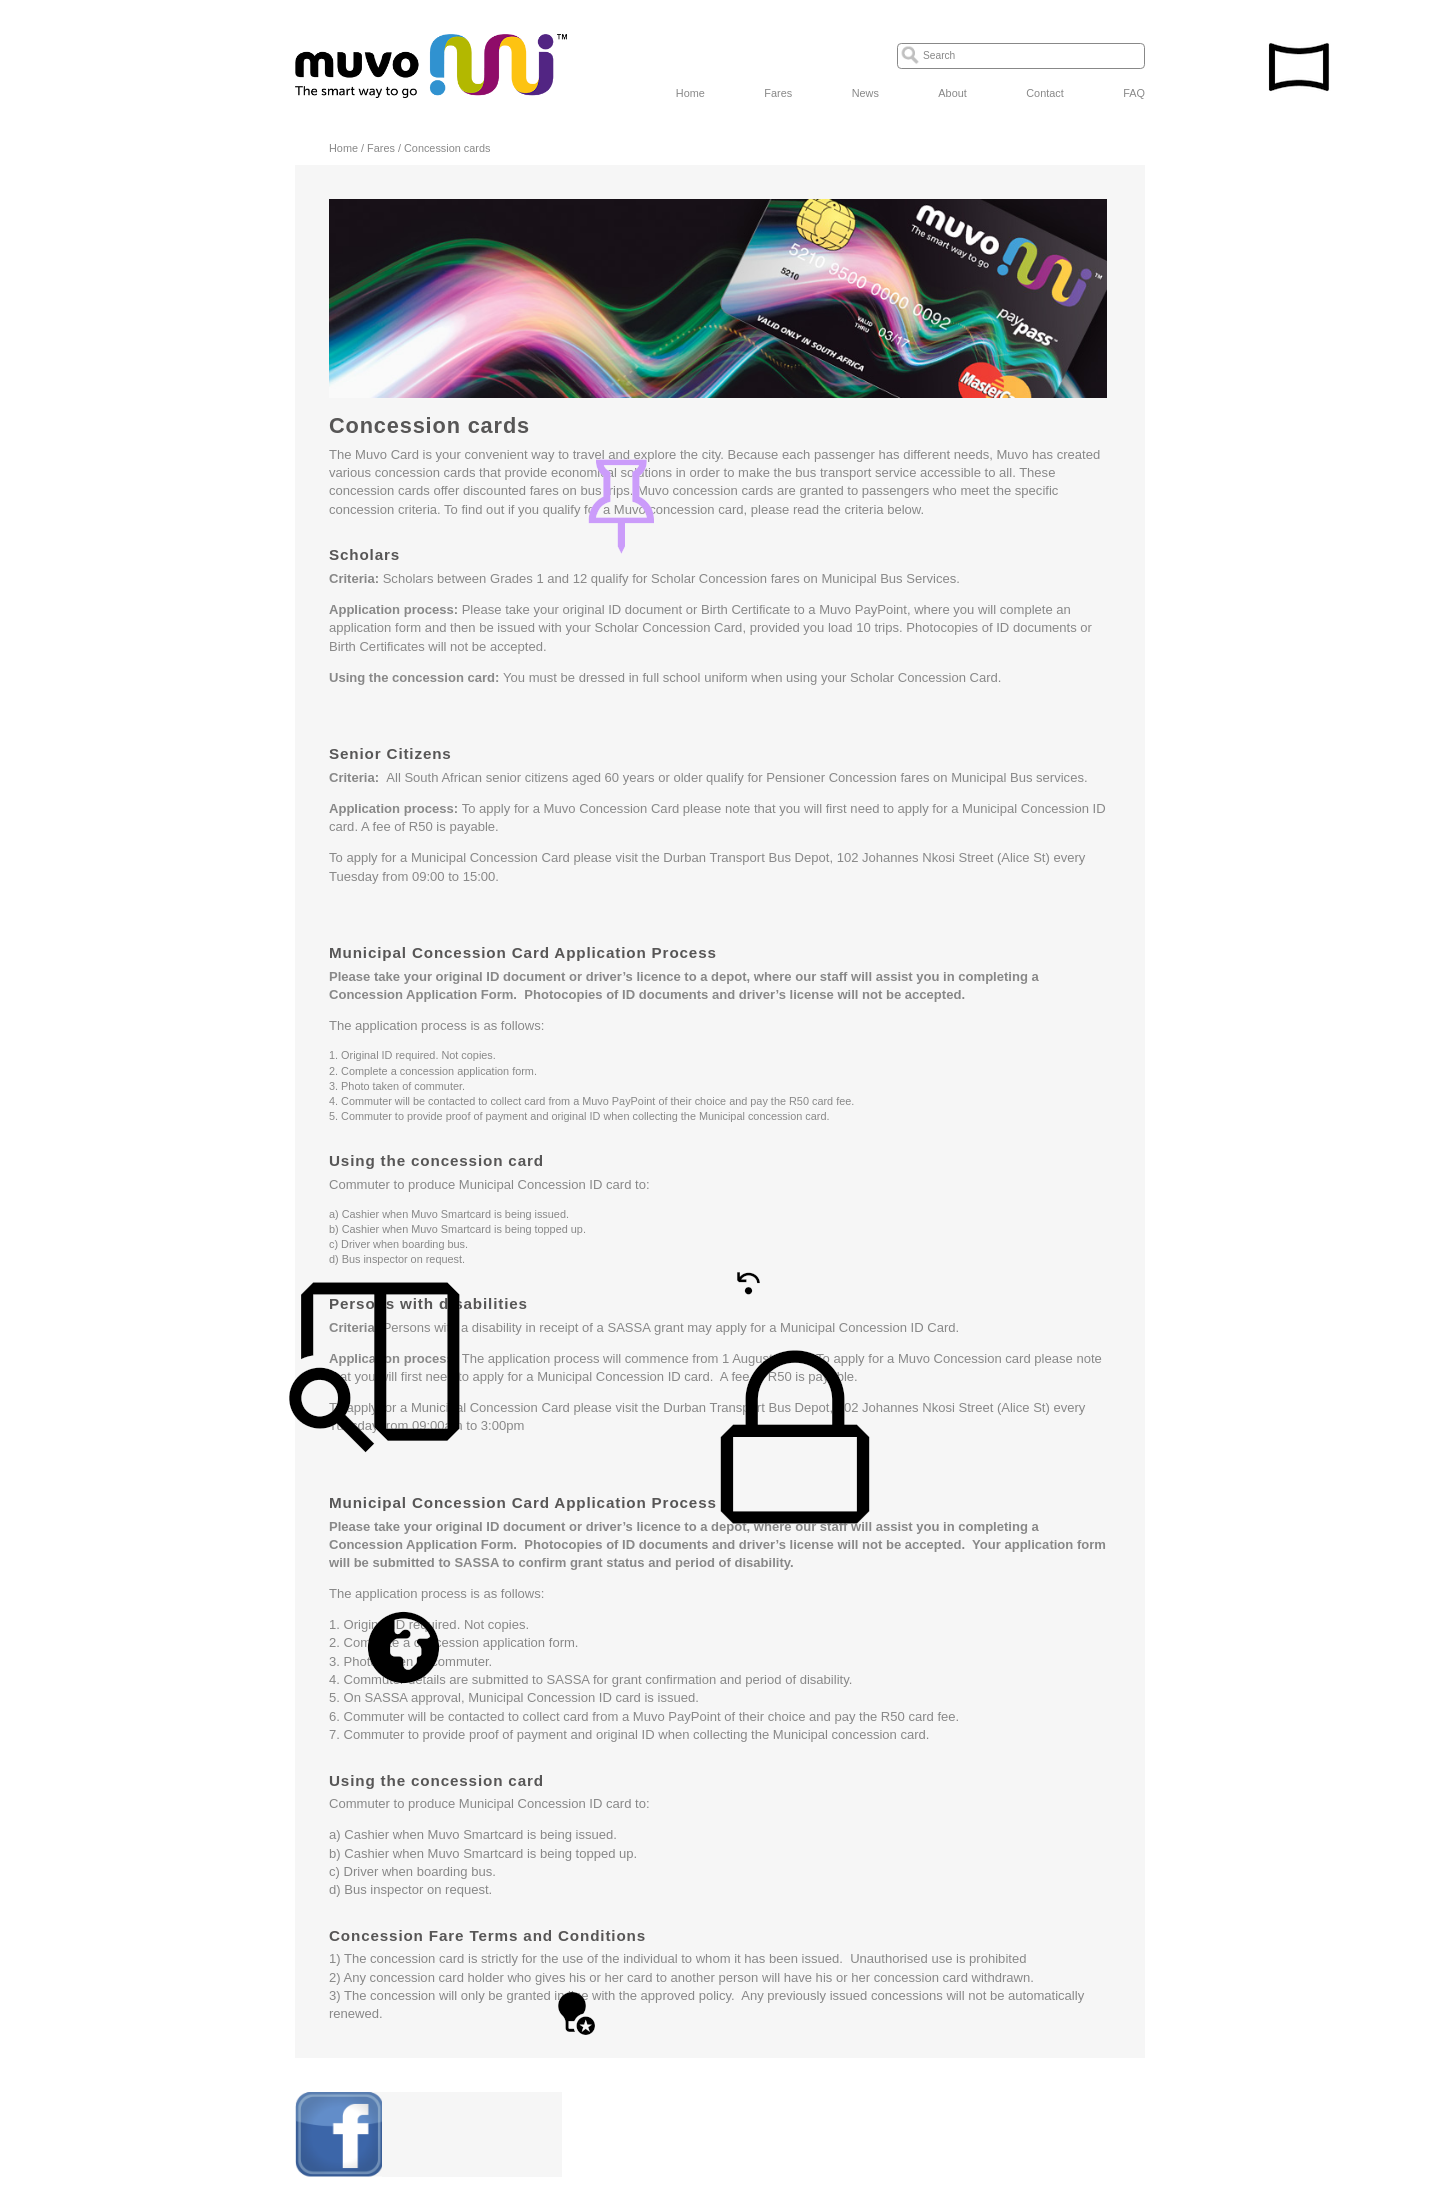 Image resolution: width=1440 pixels, height=2196 pixels. Describe the element at coordinates (374, 1355) in the screenshot. I see `open file preview pane` at that location.